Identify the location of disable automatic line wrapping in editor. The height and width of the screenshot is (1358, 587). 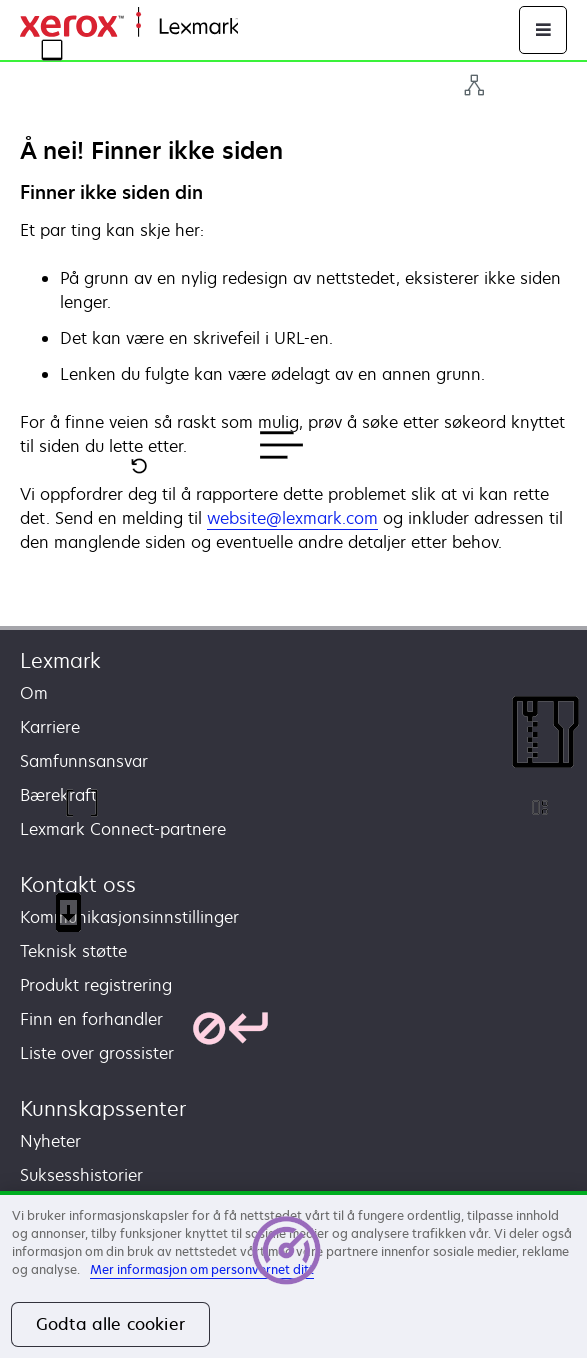
(230, 1028).